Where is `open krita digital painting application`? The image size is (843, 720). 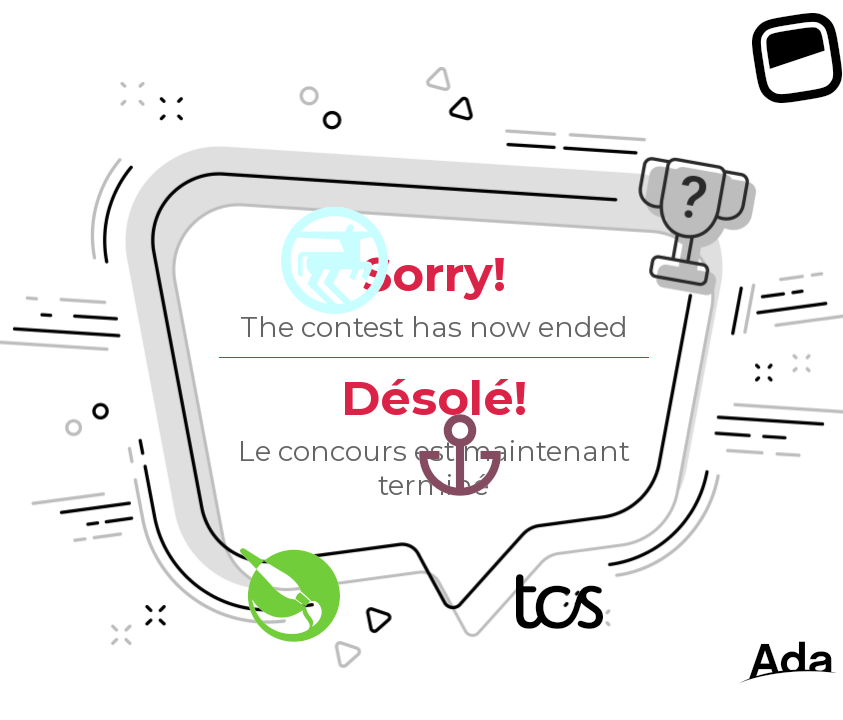 open krita digital painting application is located at coordinates (290, 595).